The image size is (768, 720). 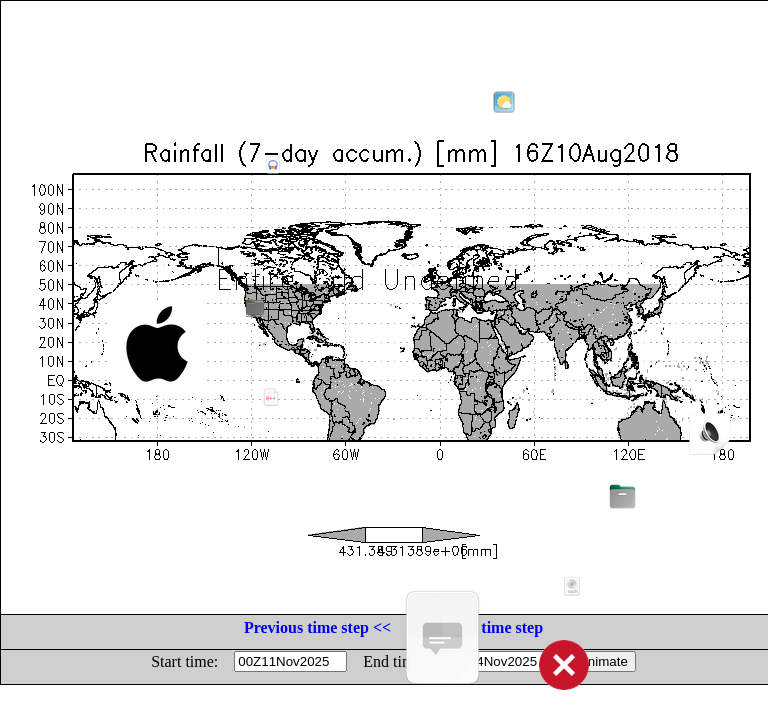 I want to click on a sound clipping or audio snippet file, so click(x=710, y=435).